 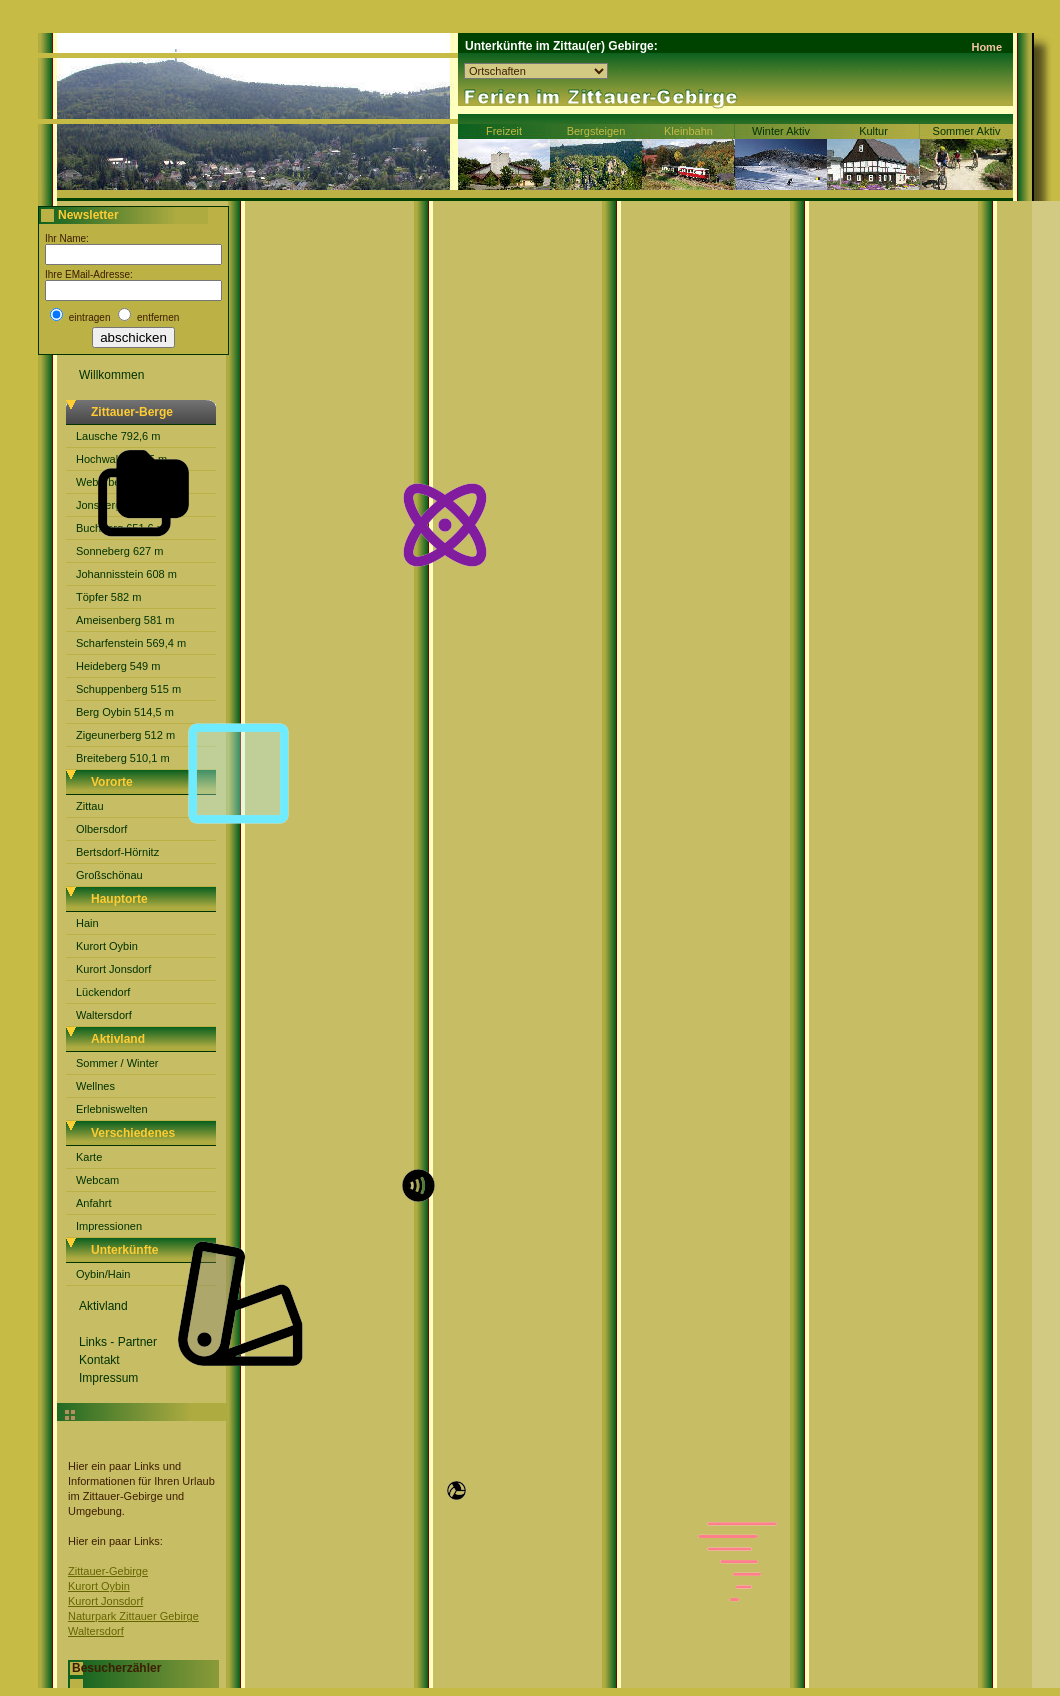 I want to click on stop media playback, so click(x=238, y=773).